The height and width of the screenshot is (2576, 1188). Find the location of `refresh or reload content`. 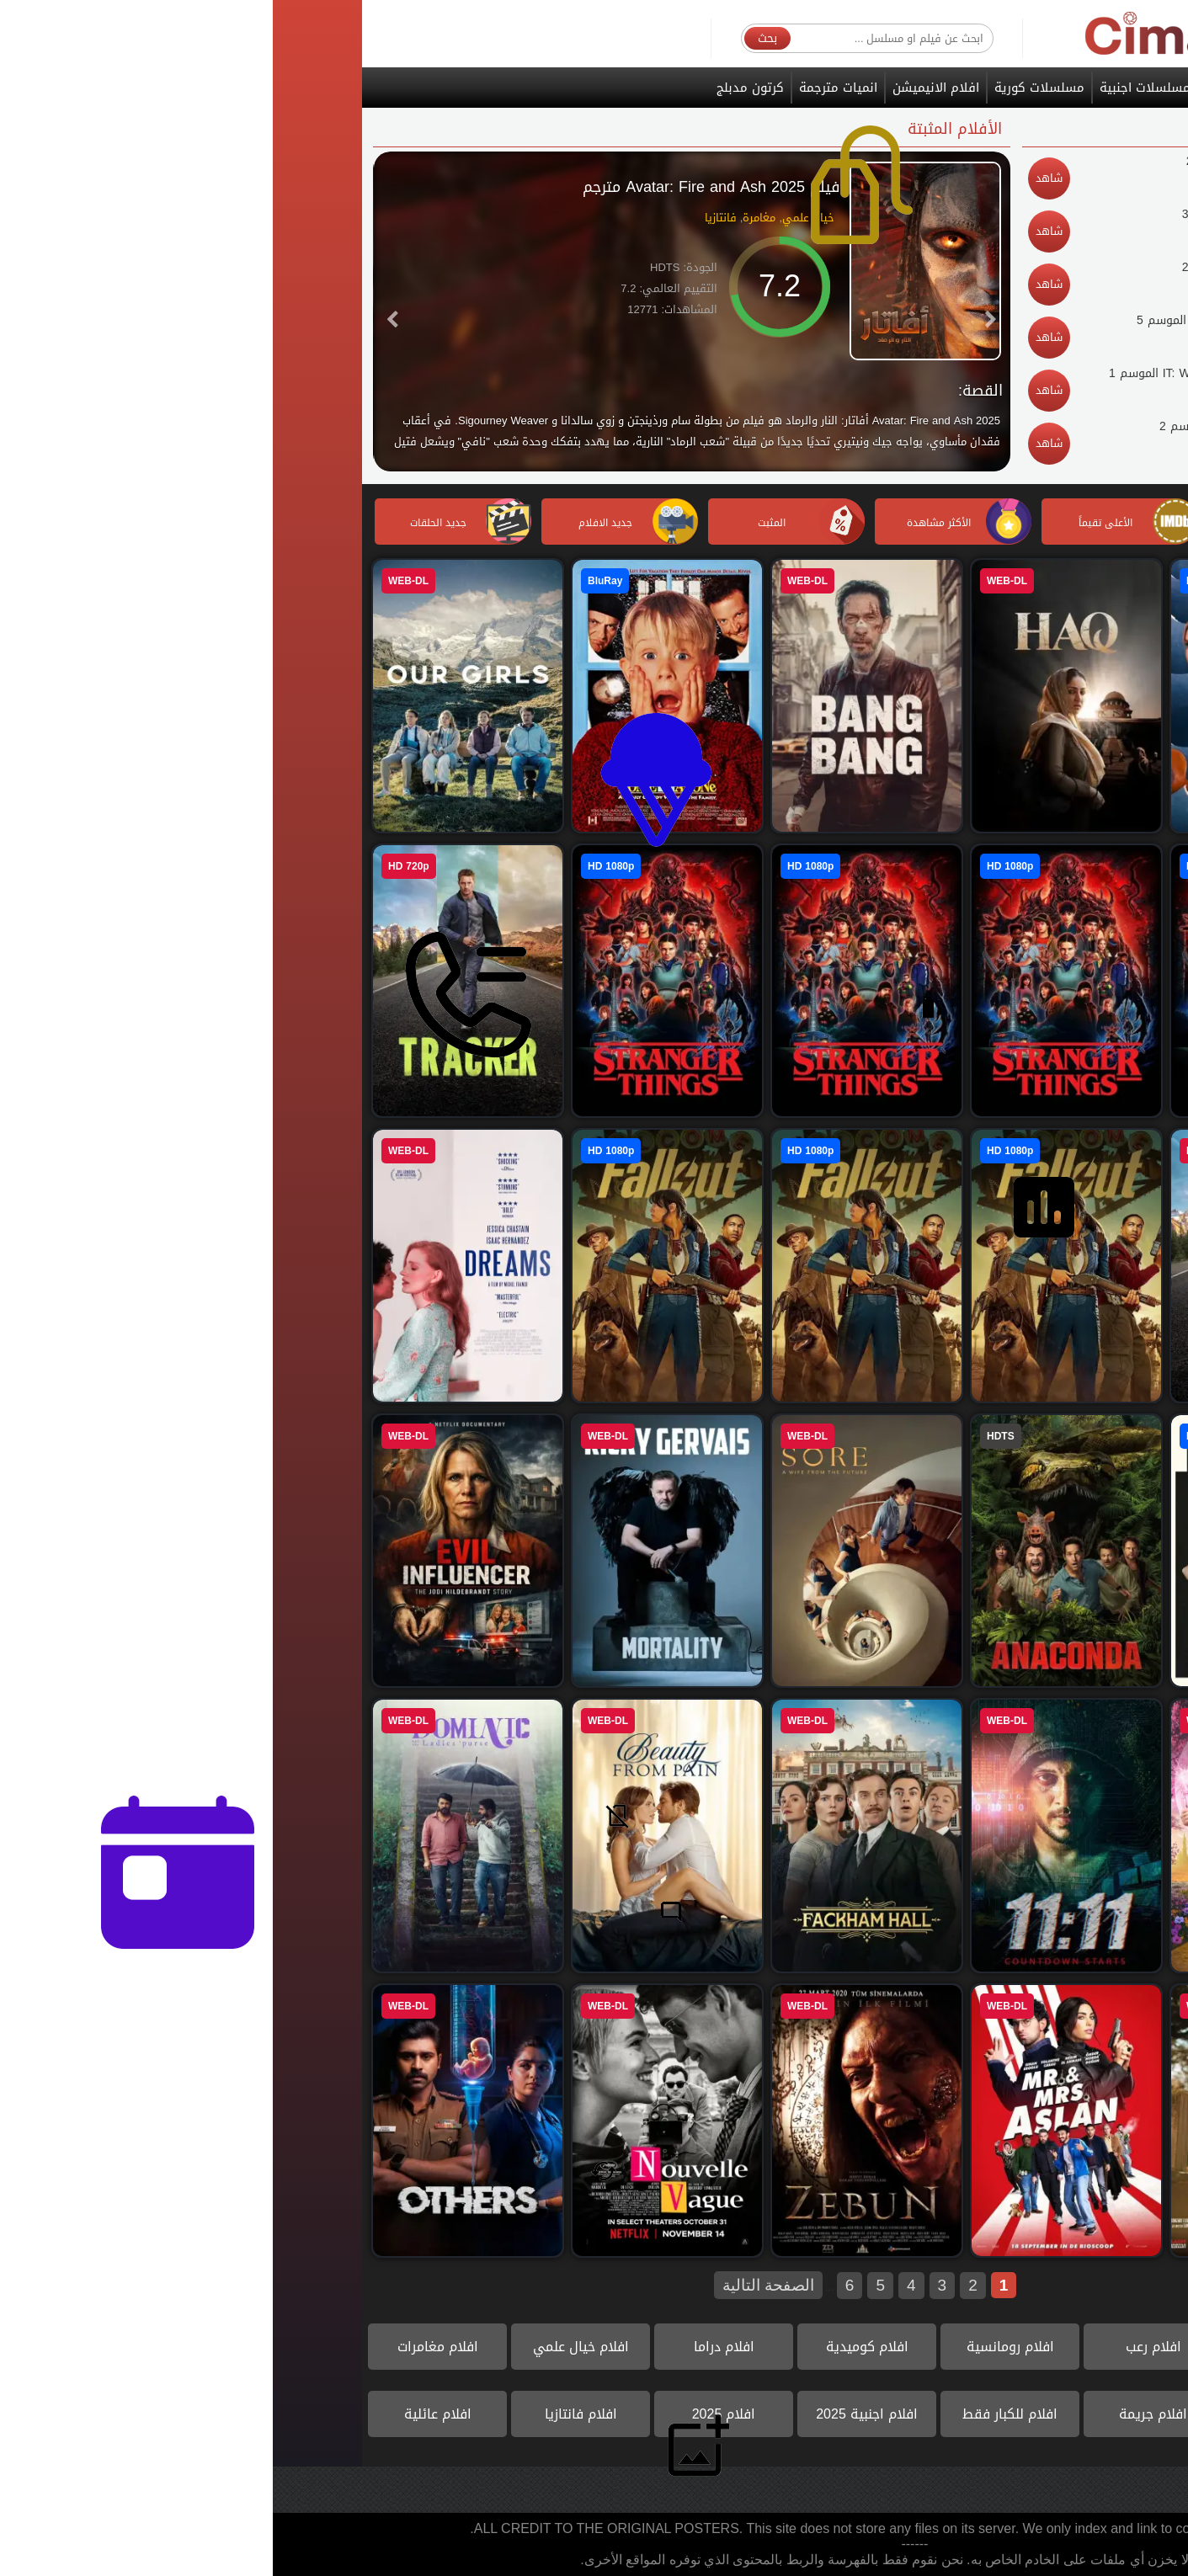

refresh or reload content is located at coordinates (604, 2171).